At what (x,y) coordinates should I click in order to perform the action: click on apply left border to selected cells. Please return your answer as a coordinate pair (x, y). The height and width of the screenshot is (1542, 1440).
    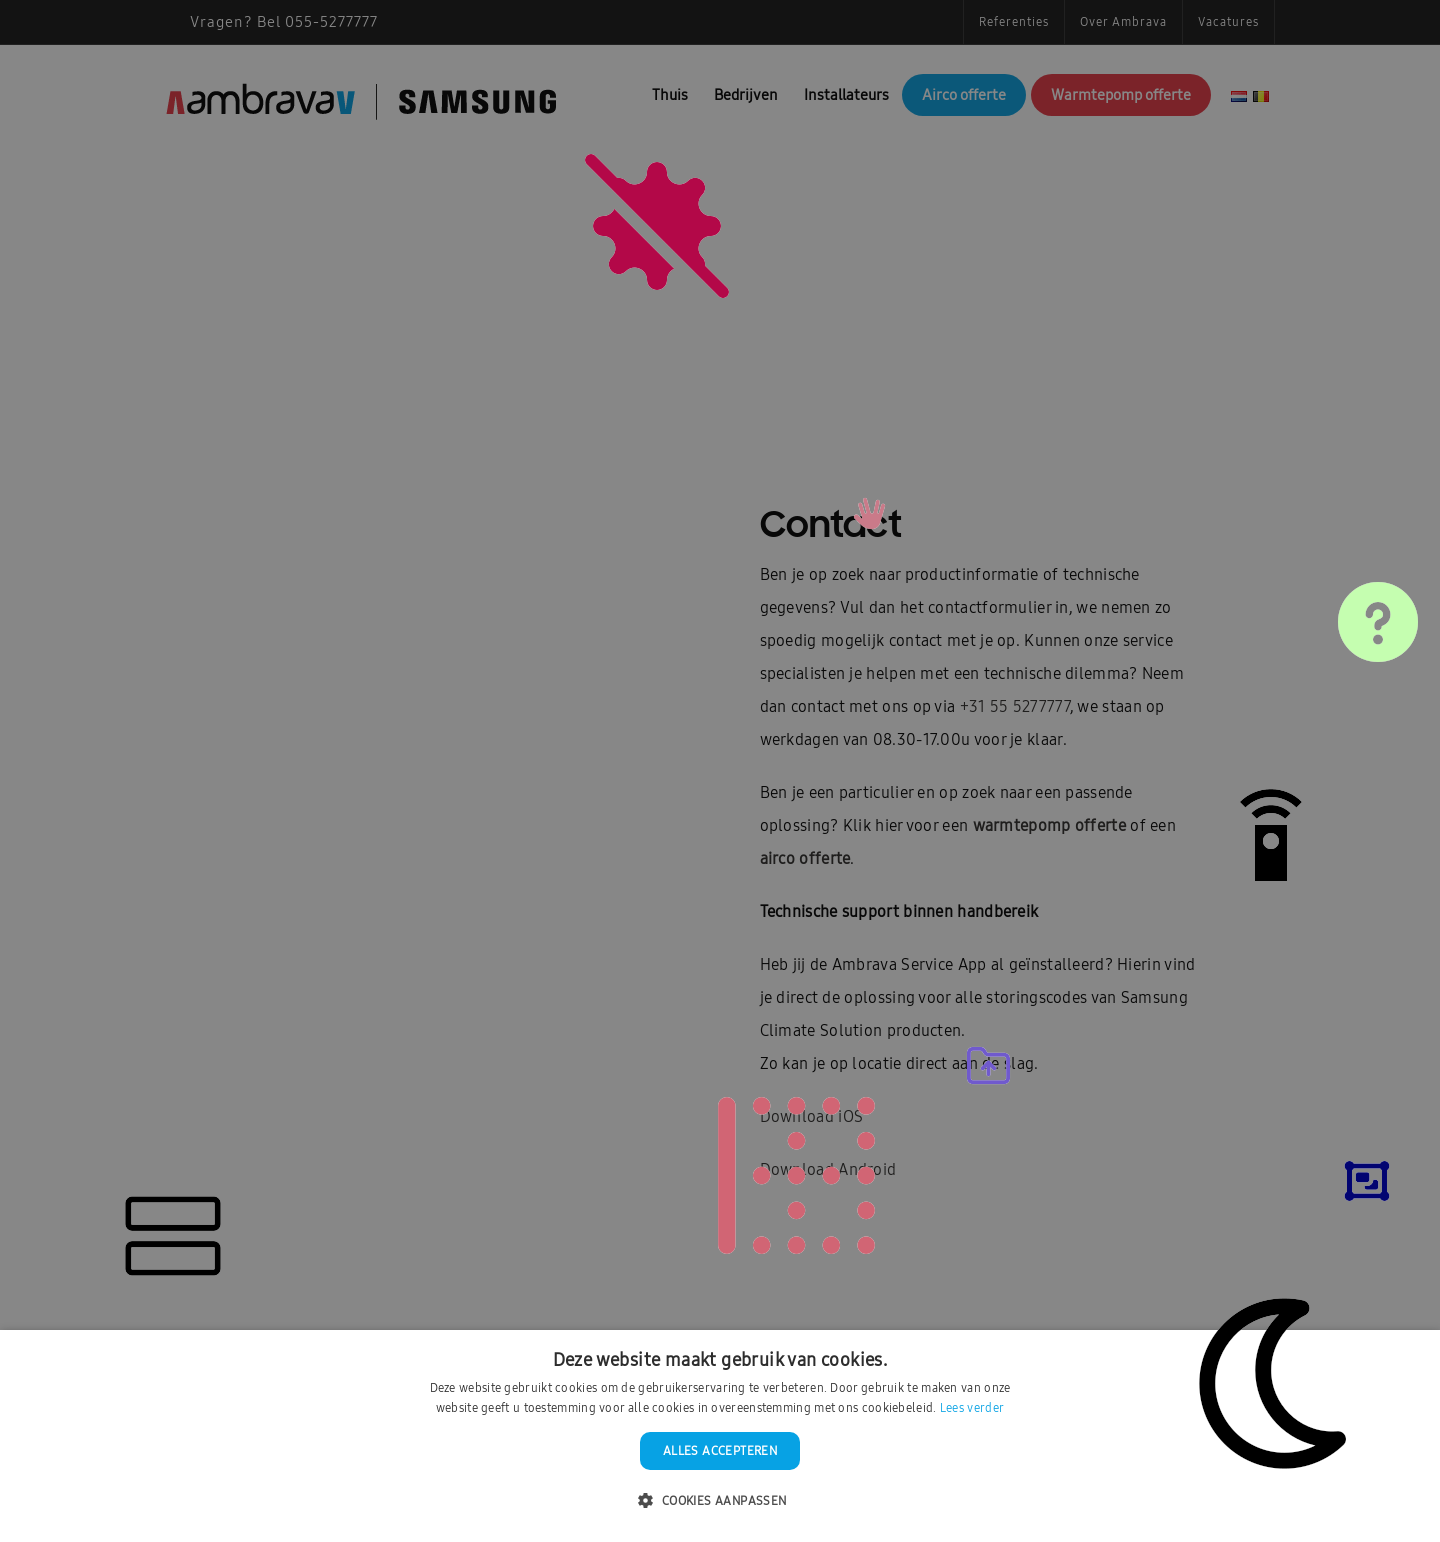
    Looking at the image, I should click on (796, 1175).